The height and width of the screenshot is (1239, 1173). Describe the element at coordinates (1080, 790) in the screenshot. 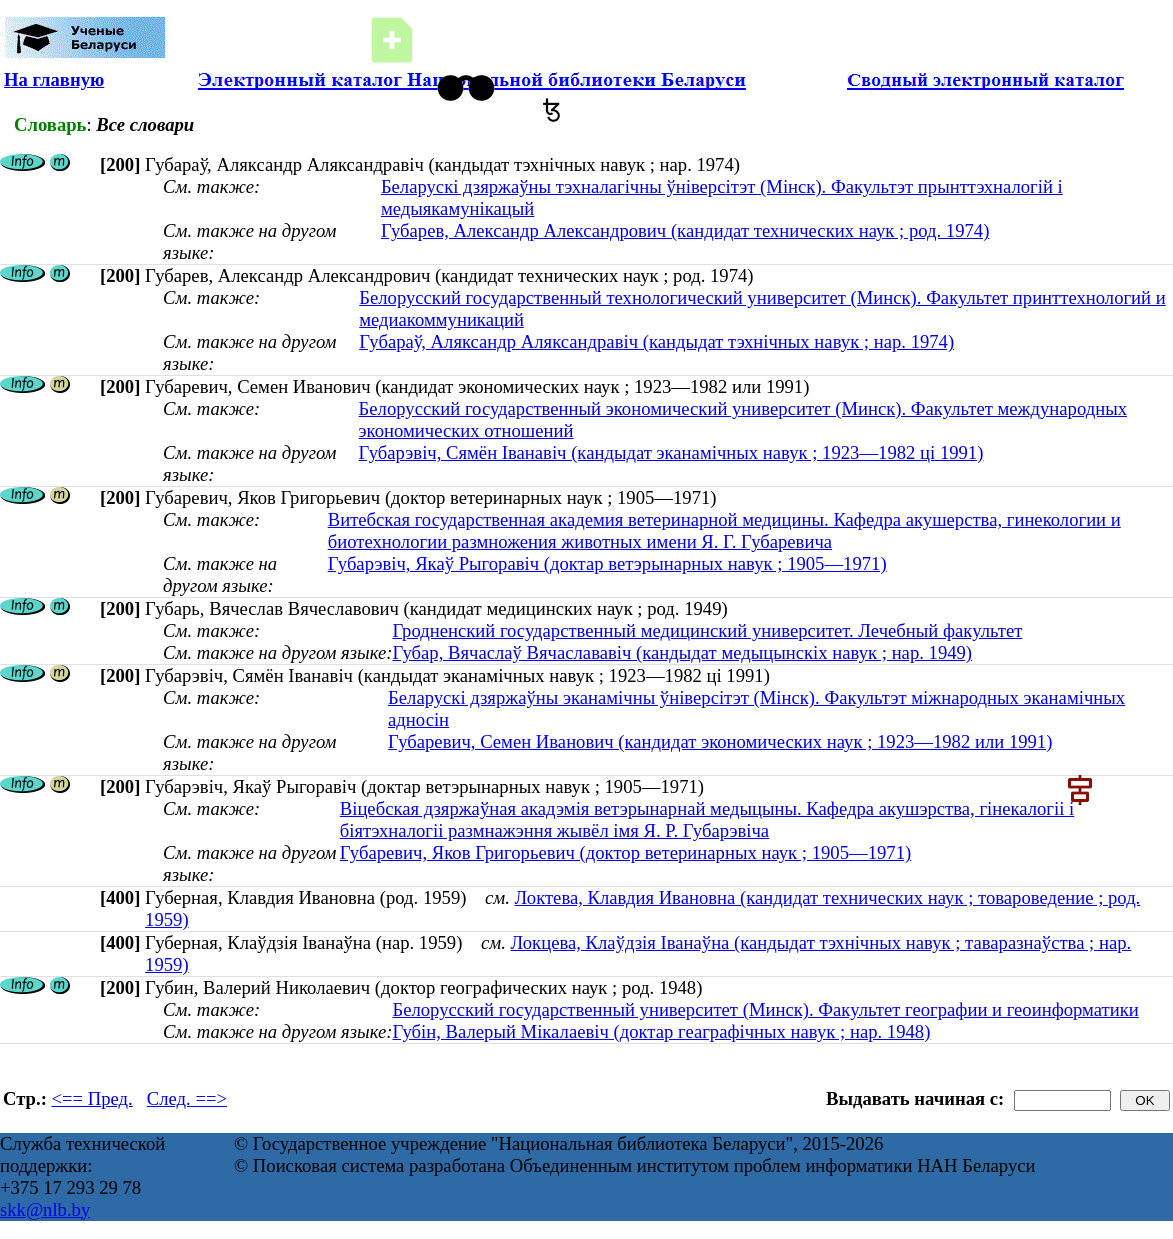

I see `align selected items to horizontal center` at that location.